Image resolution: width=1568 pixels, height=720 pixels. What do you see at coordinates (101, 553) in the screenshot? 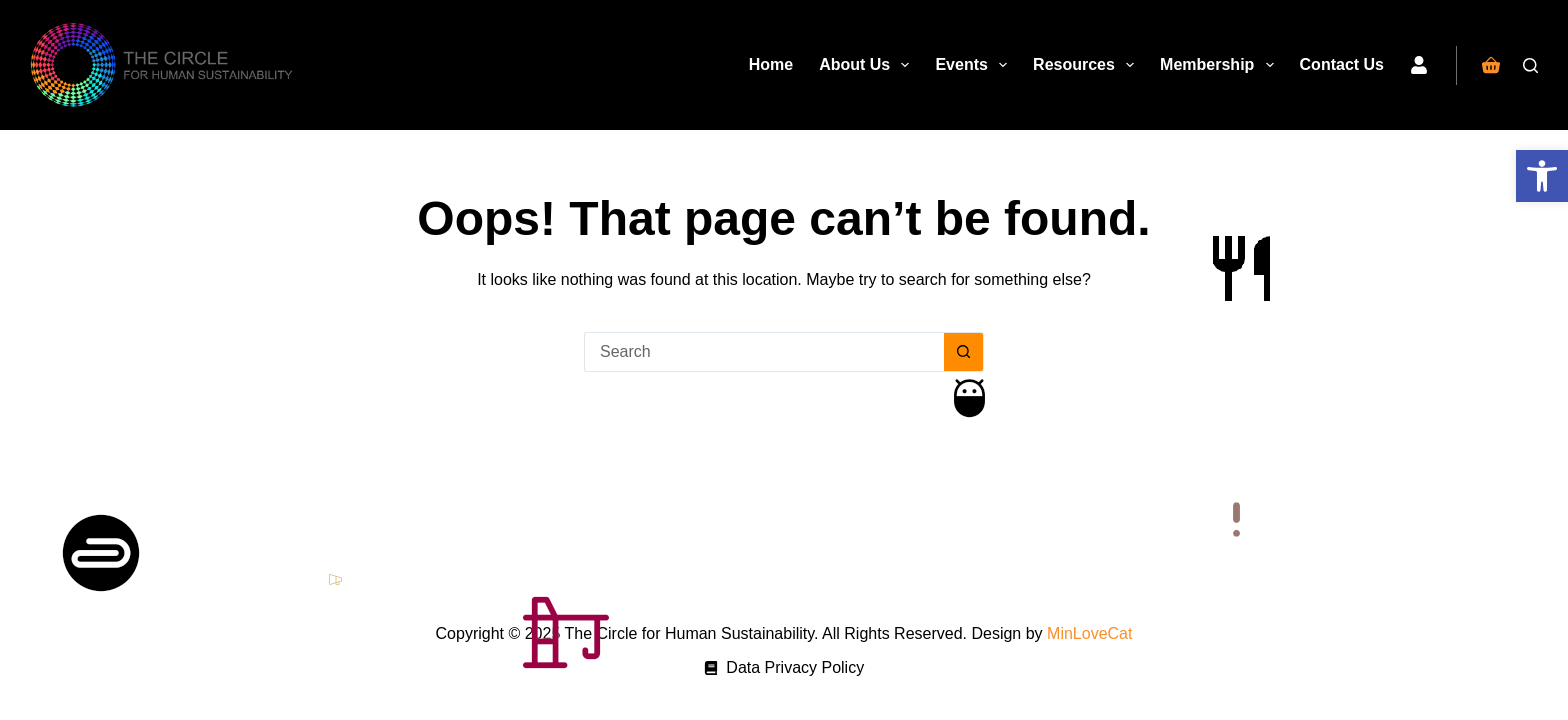
I see `attach a file to your message` at bounding box center [101, 553].